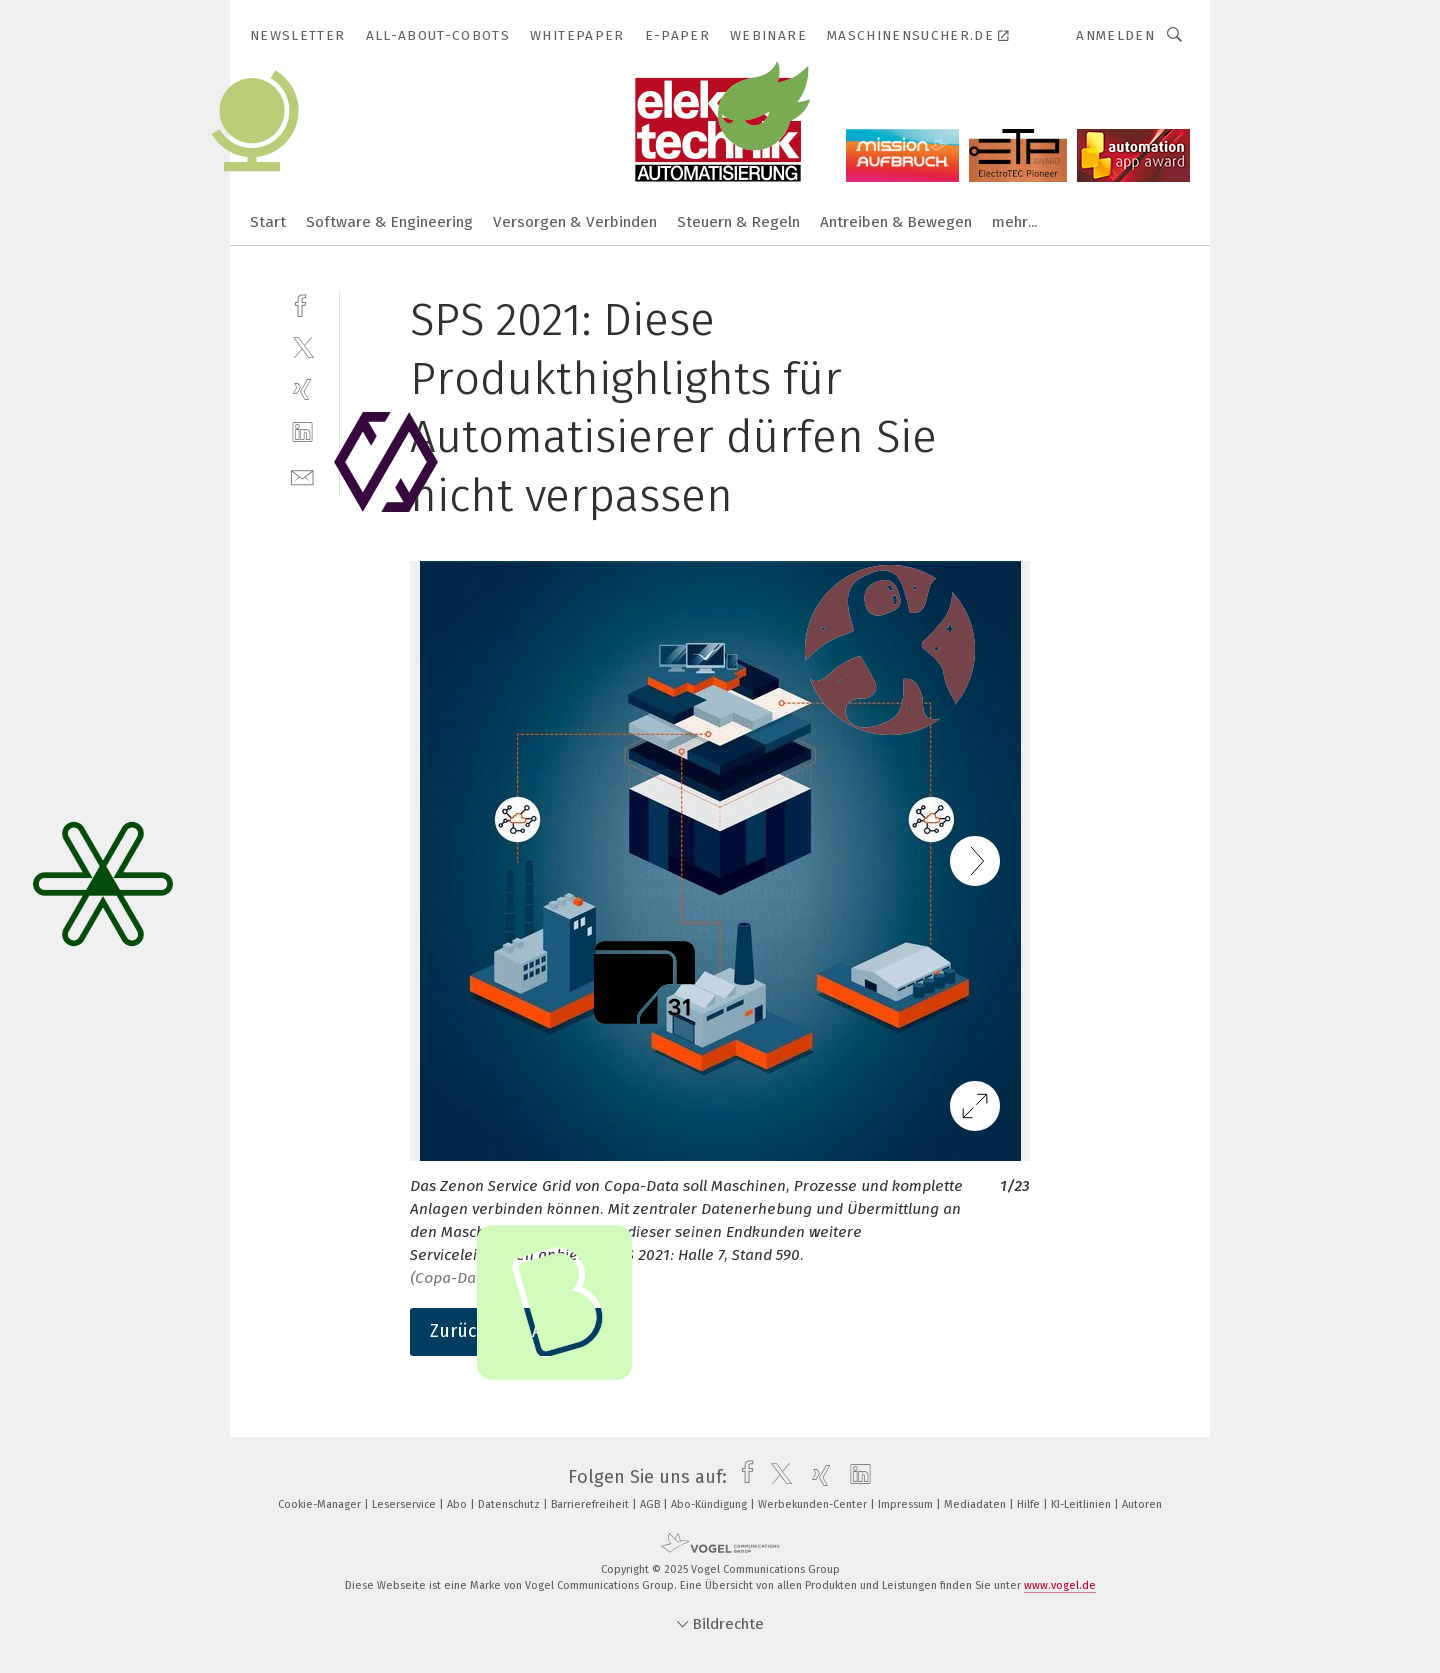  I want to click on open Proton Calendar app, so click(644, 982).